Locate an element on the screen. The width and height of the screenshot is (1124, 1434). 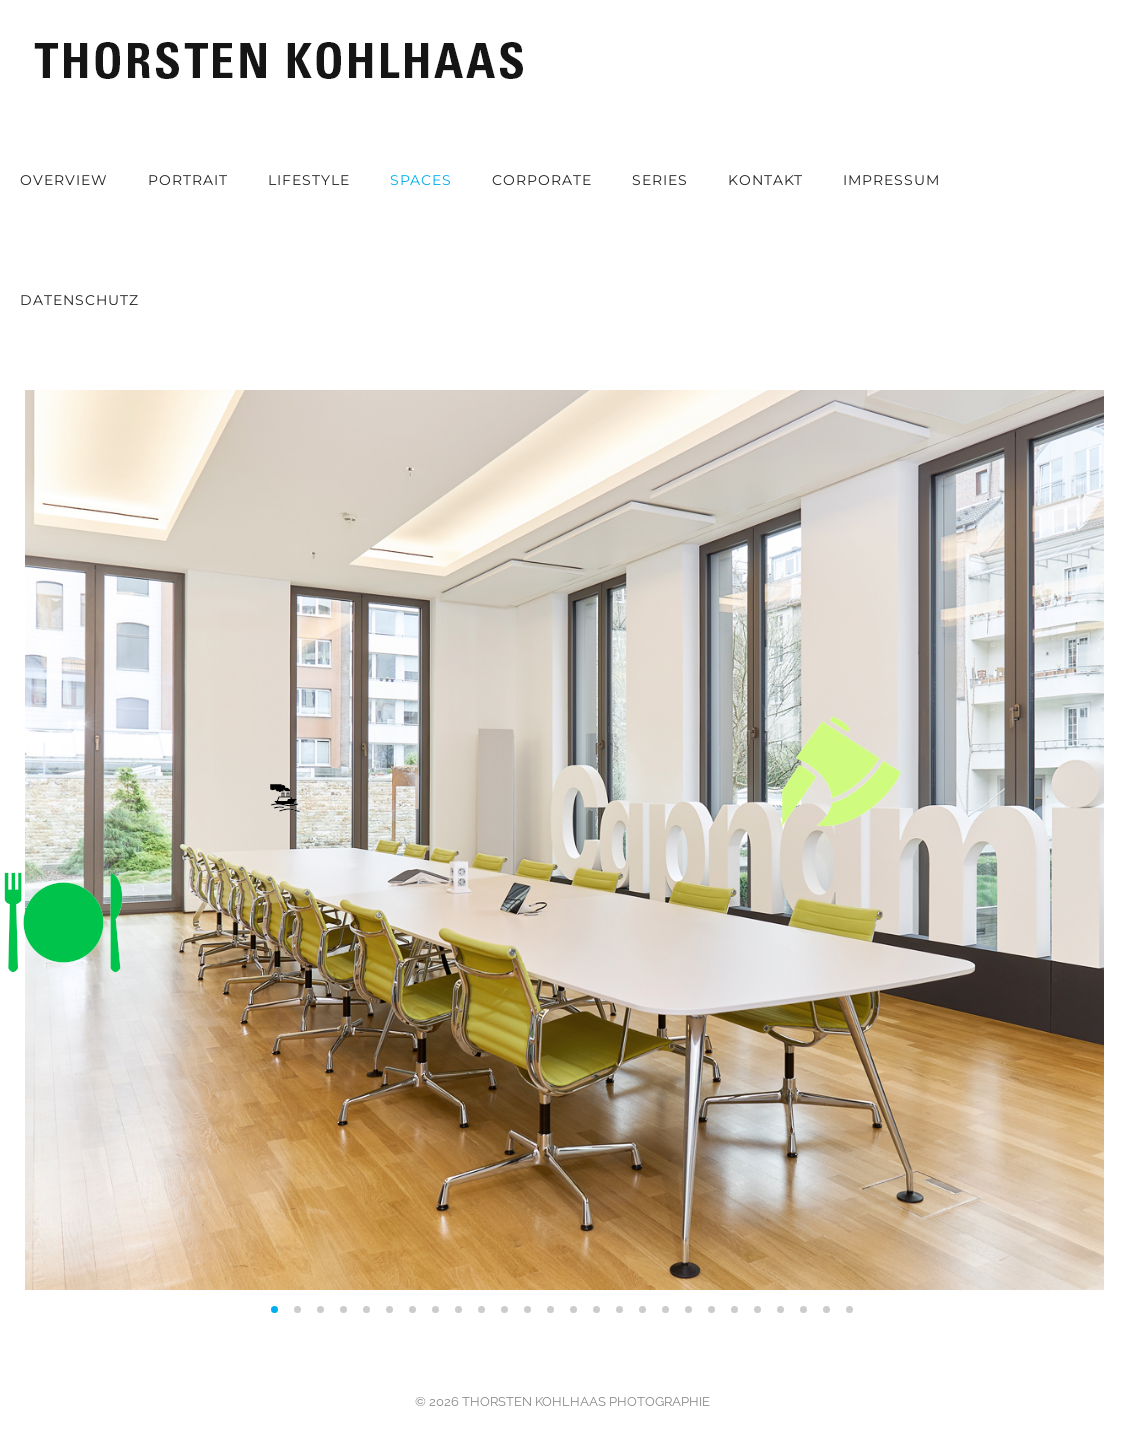
view meal or dining options is located at coordinates (63, 922).